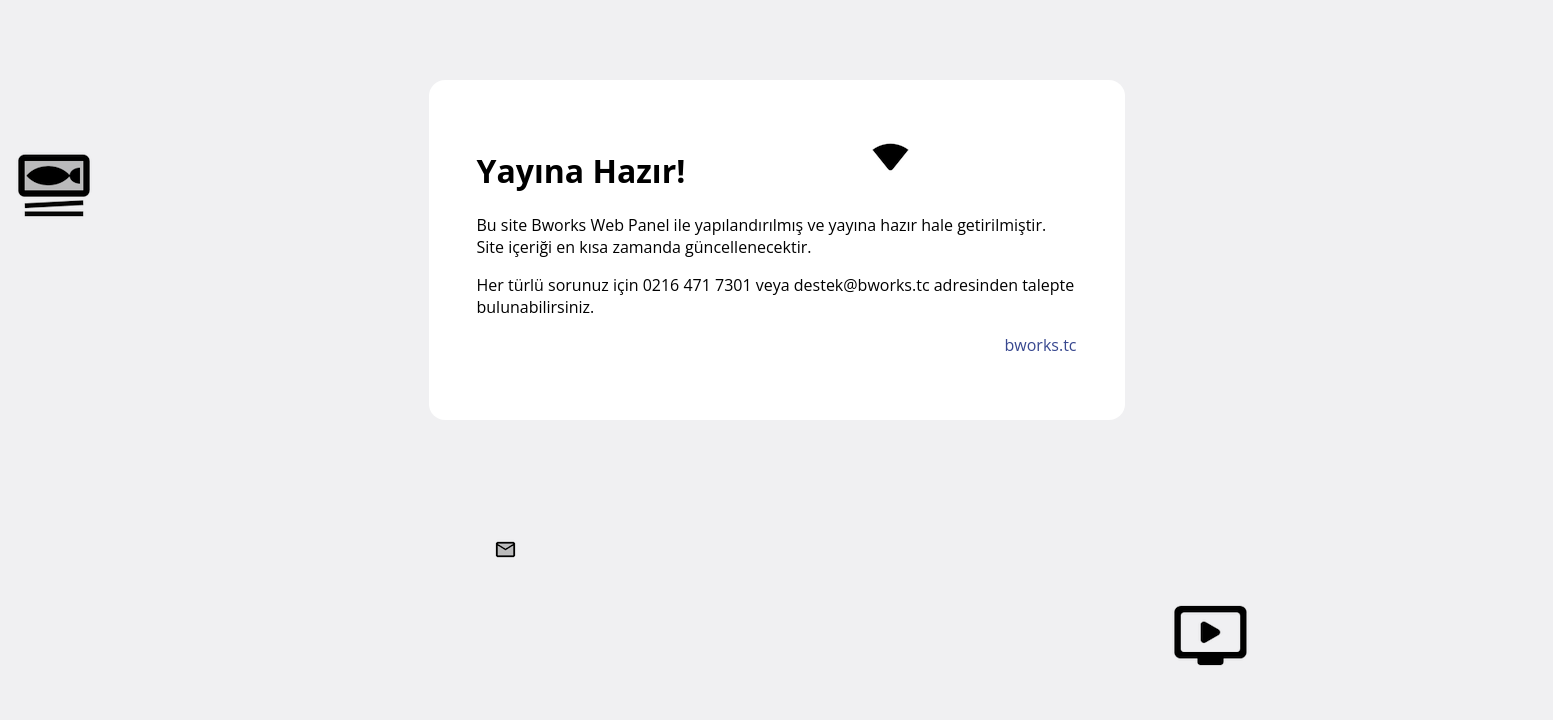 Image resolution: width=1553 pixels, height=720 pixels. Describe the element at coordinates (505, 549) in the screenshot. I see `open your email inbox` at that location.